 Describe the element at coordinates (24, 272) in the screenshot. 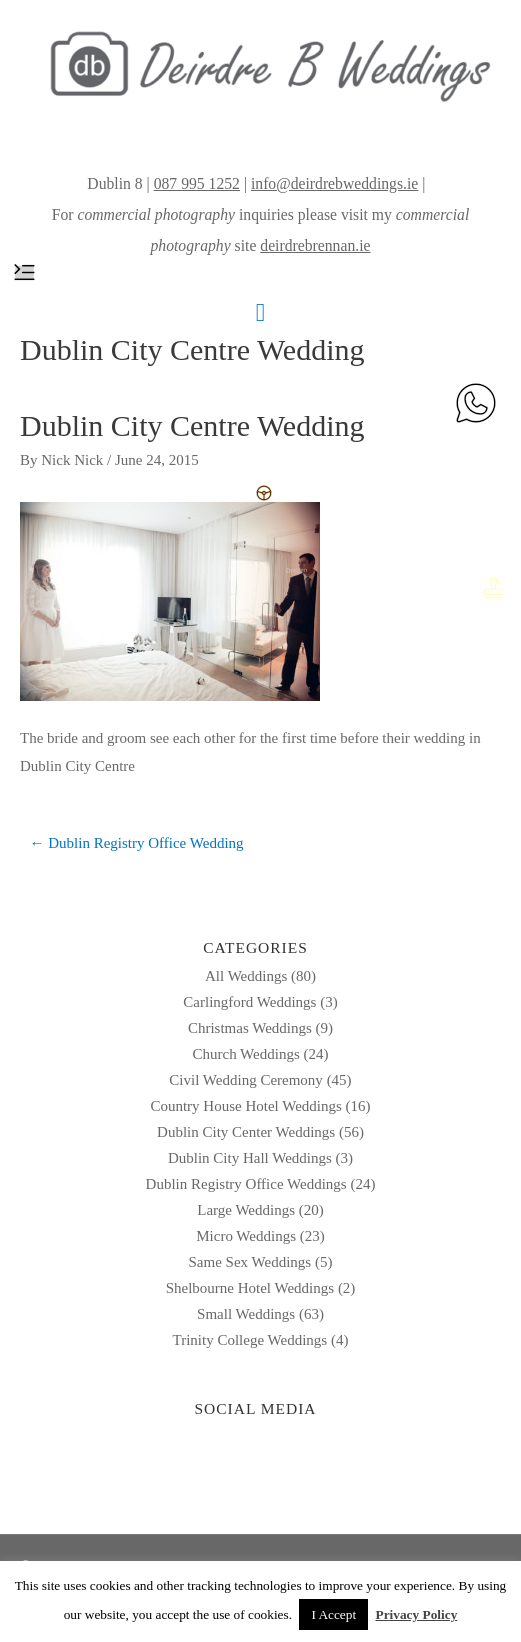

I see `increase text indentation` at that location.